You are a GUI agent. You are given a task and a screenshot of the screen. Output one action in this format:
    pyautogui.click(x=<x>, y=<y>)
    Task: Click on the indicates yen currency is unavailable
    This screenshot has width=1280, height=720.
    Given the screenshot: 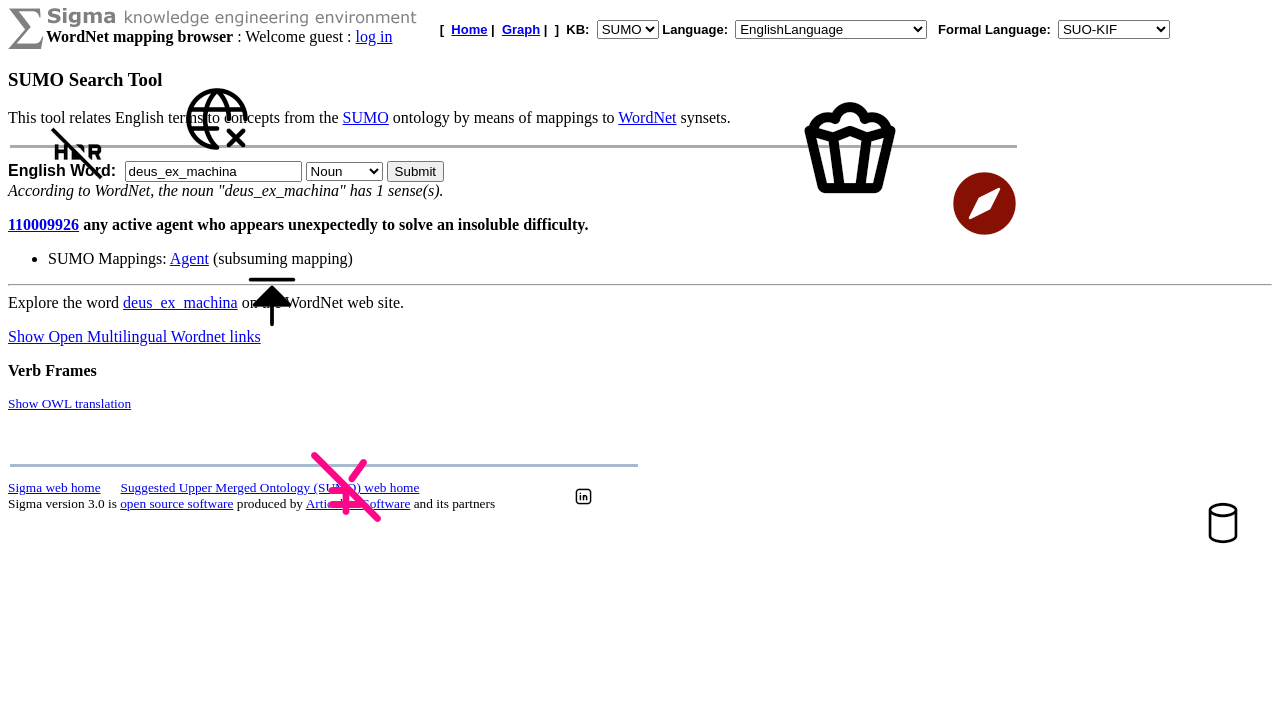 What is the action you would take?
    pyautogui.click(x=346, y=487)
    